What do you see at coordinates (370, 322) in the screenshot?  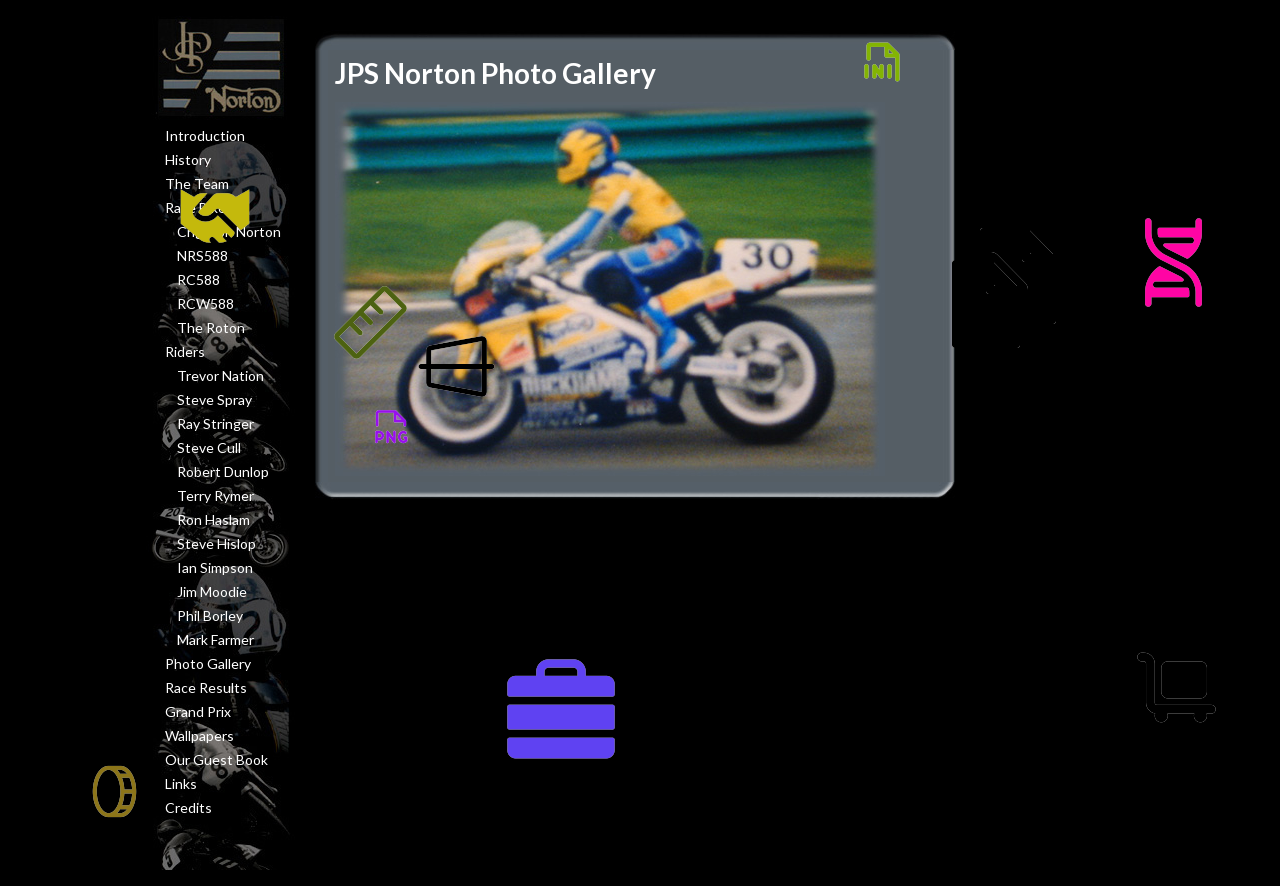 I see `access measurement tools` at bounding box center [370, 322].